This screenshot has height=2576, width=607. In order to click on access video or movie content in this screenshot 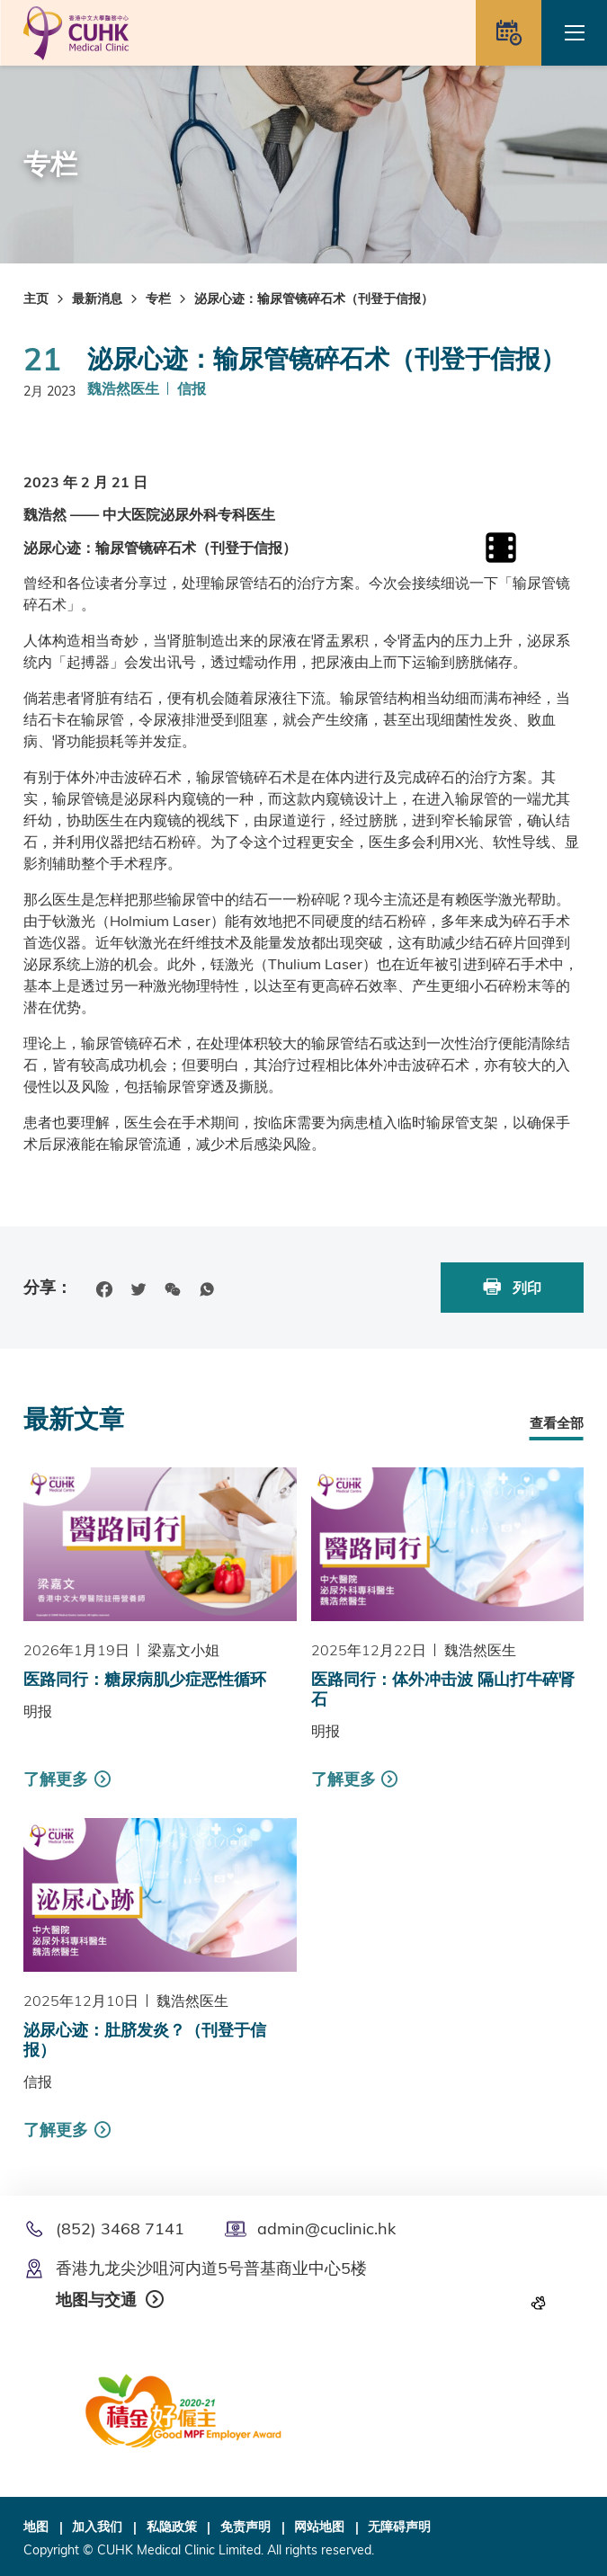, I will do `click(501, 548)`.